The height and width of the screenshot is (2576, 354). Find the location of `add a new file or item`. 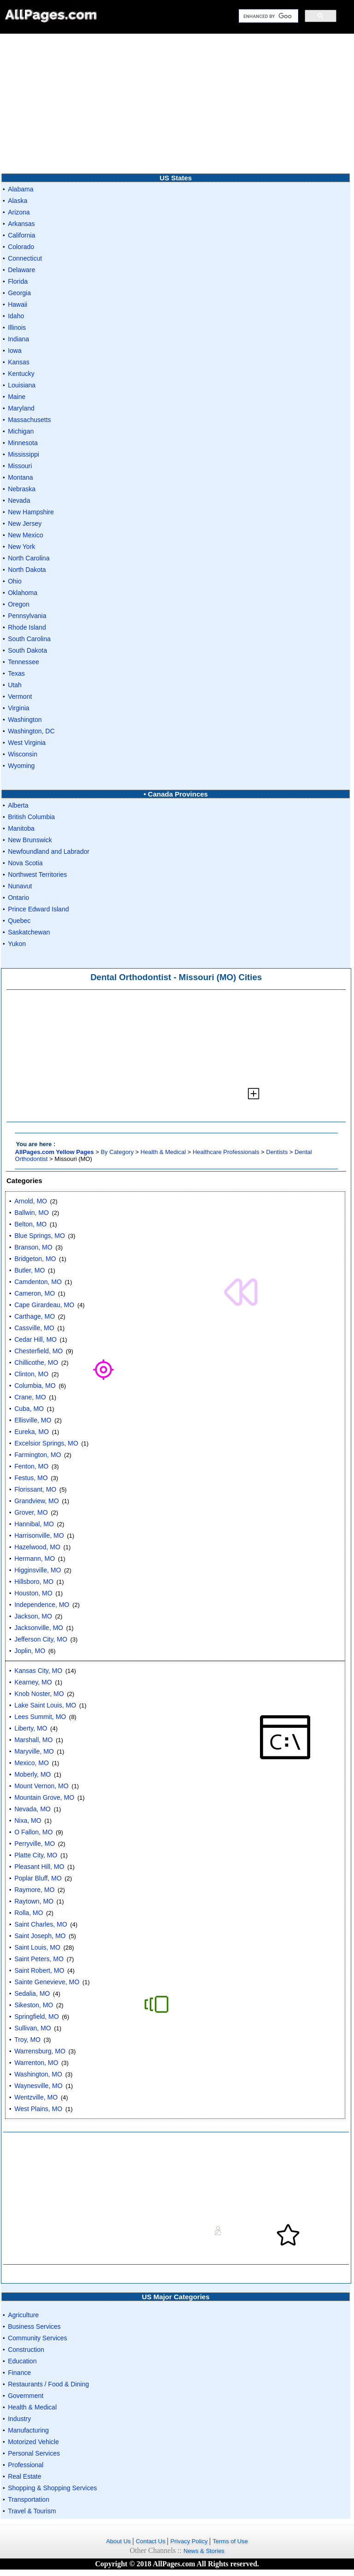

add a new file or item is located at coordinates (254, 1094).